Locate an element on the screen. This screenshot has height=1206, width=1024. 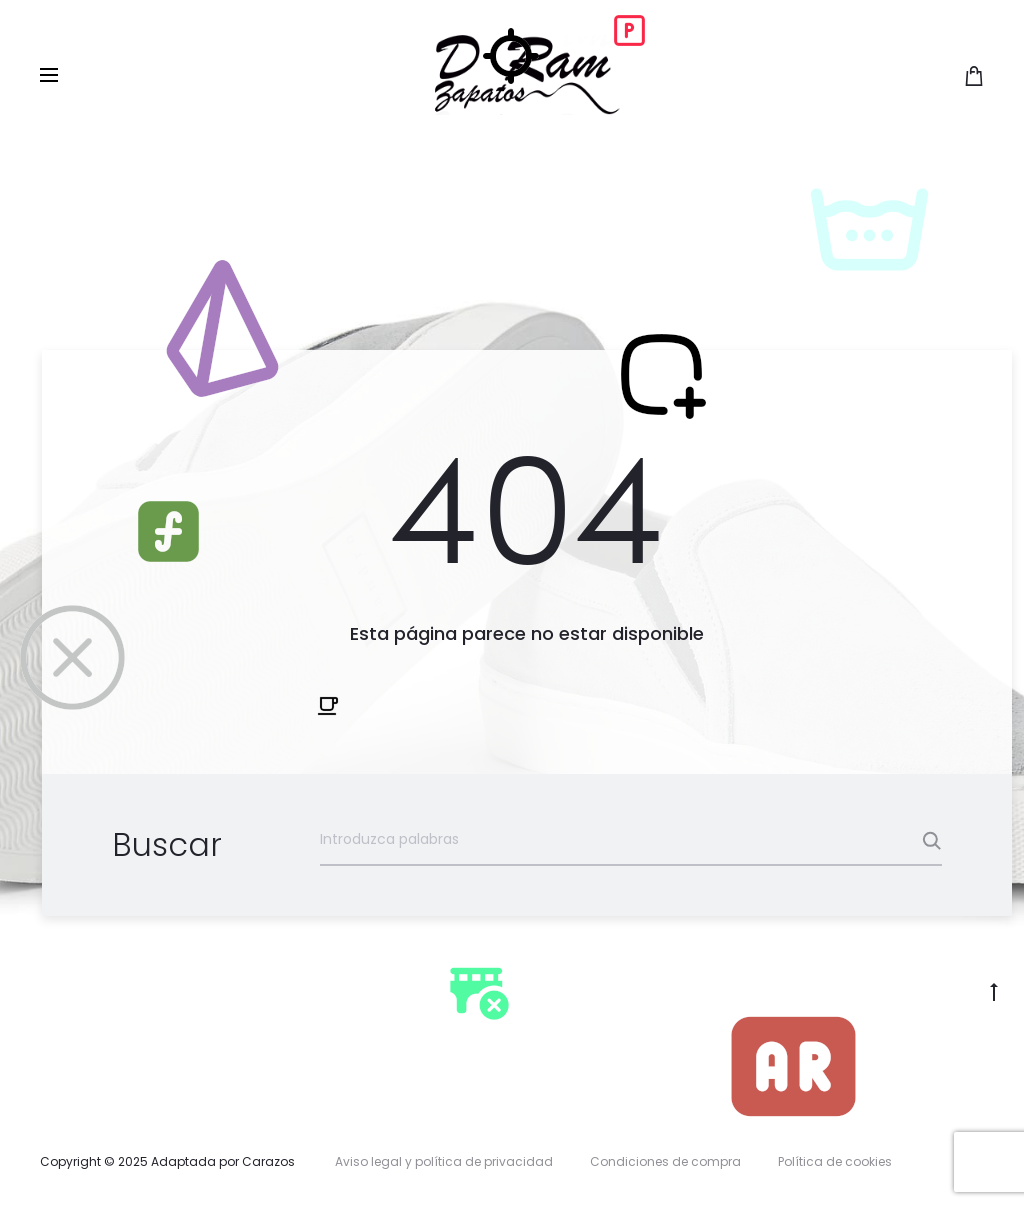
indicates augmented reality feature available is located at coordinates (793, 1066).